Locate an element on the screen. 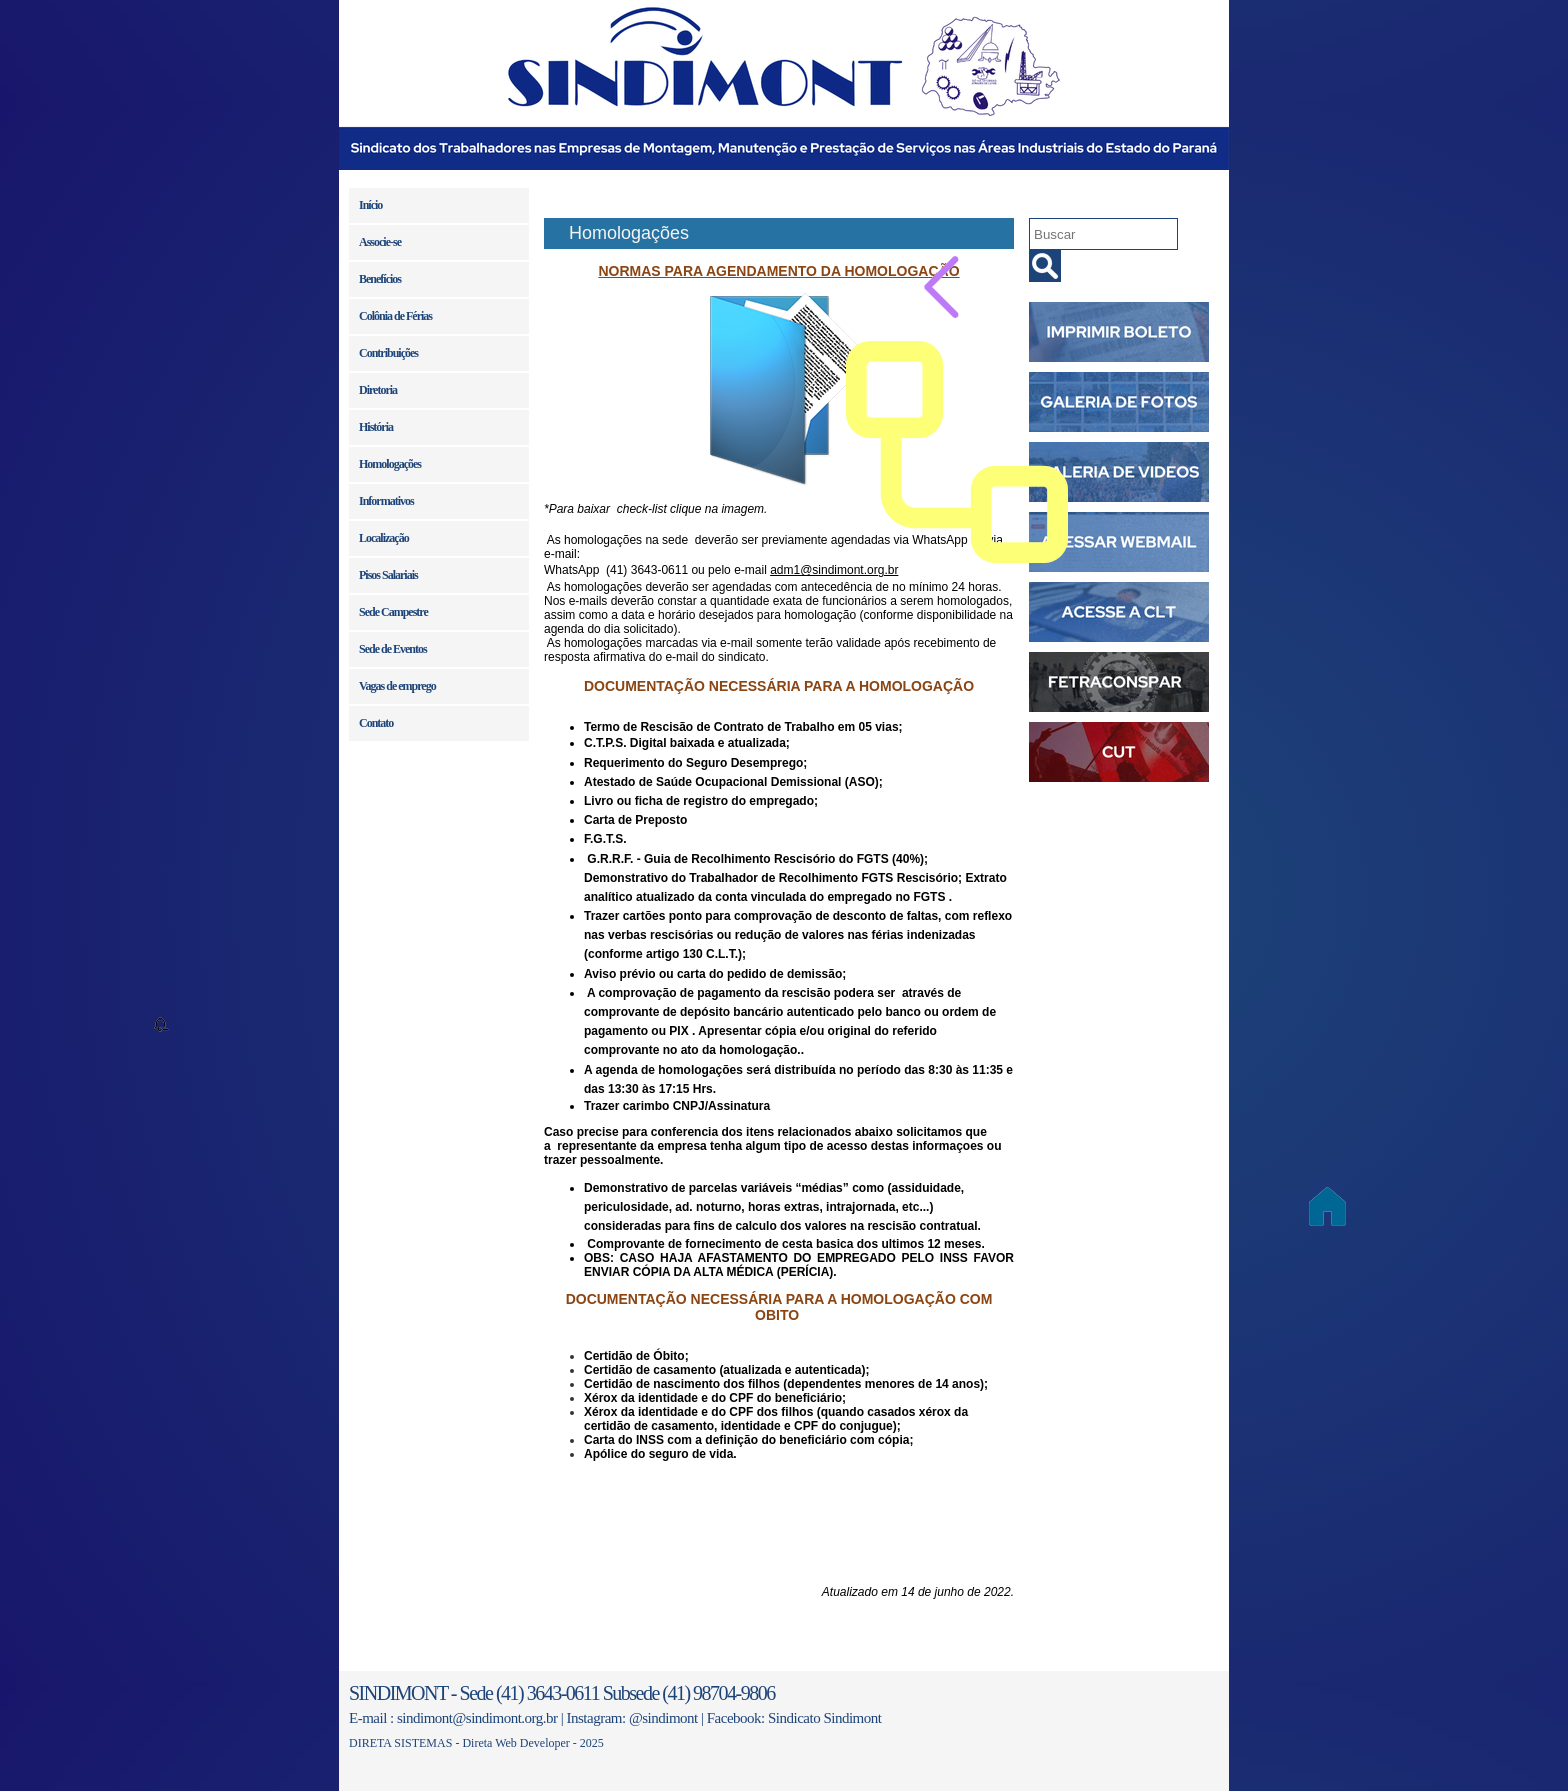  navigate to home screen is located at coordinates (1327, 1207).